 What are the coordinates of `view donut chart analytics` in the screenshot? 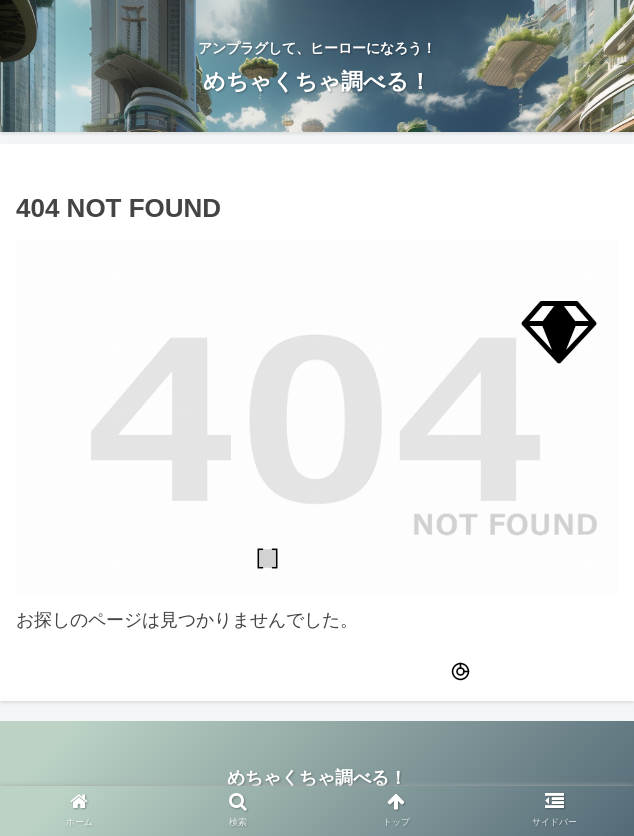 It's located at (460, 671).